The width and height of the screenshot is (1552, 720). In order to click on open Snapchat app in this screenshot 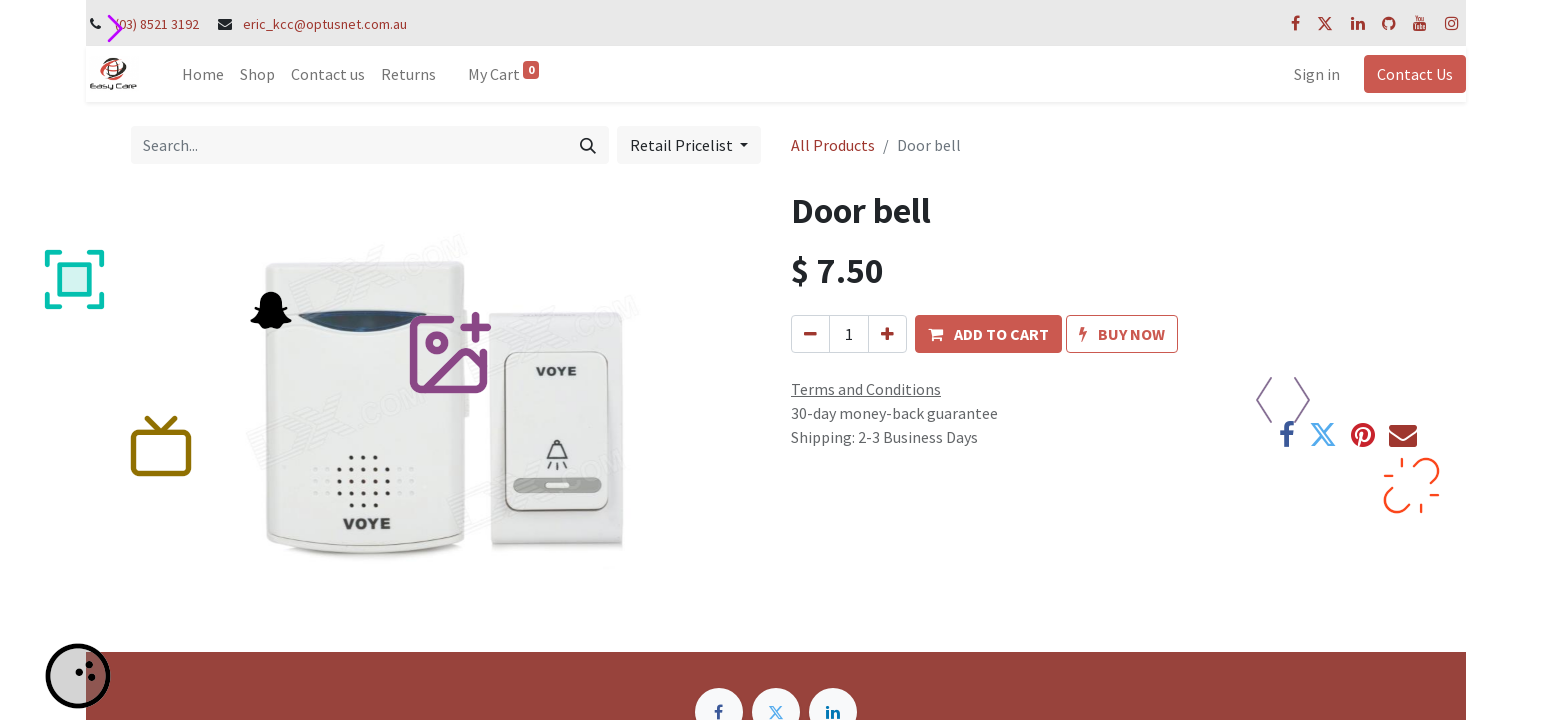, I will do `click(271, 311)`.